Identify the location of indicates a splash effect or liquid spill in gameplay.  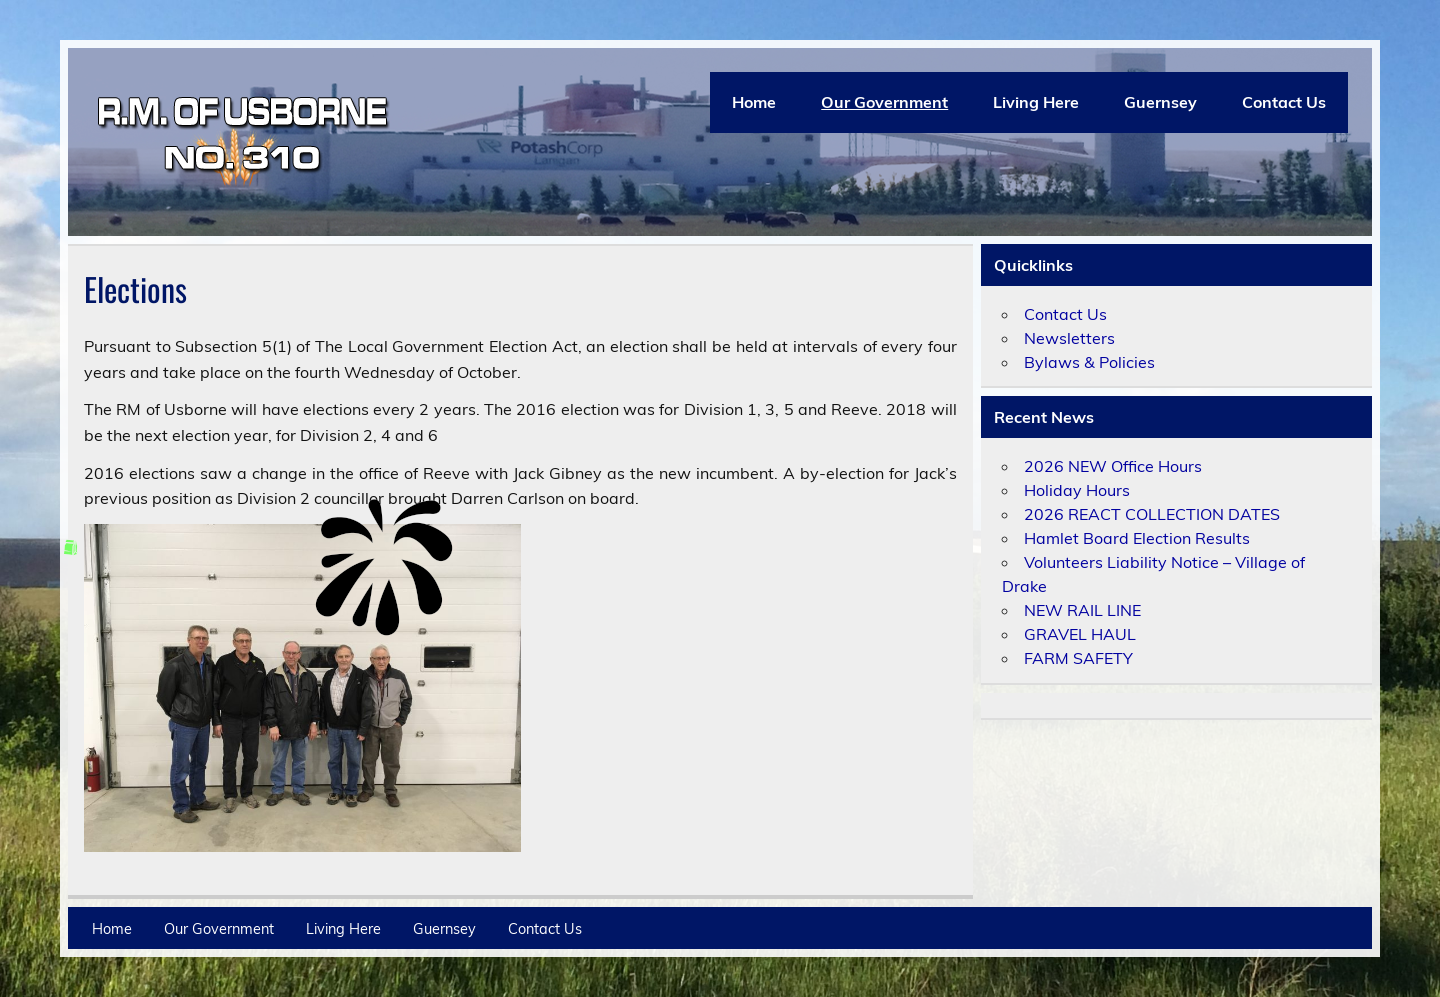
(383, 567).